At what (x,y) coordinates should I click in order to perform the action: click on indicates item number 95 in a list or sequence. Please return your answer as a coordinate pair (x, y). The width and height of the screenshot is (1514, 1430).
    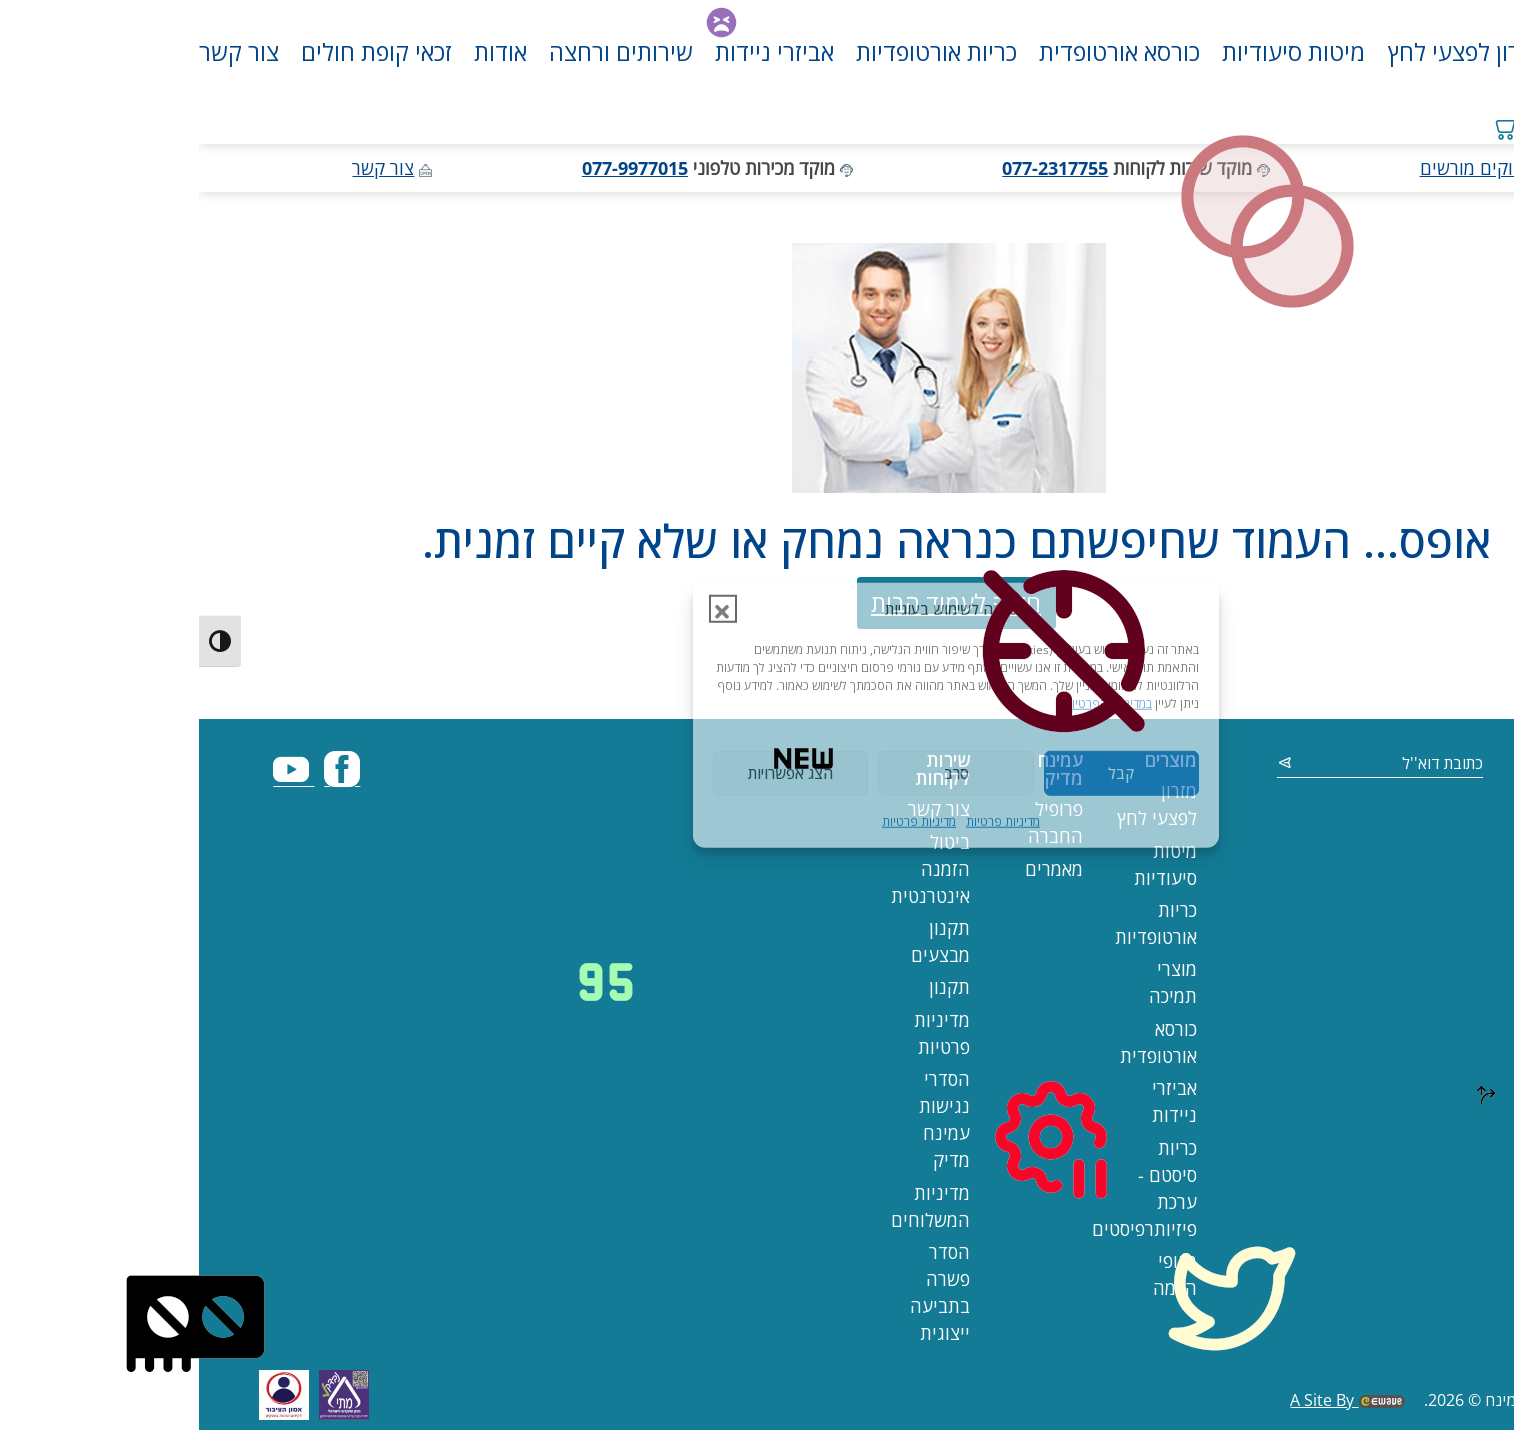
    Looking at the image, I should click on (606, 982).